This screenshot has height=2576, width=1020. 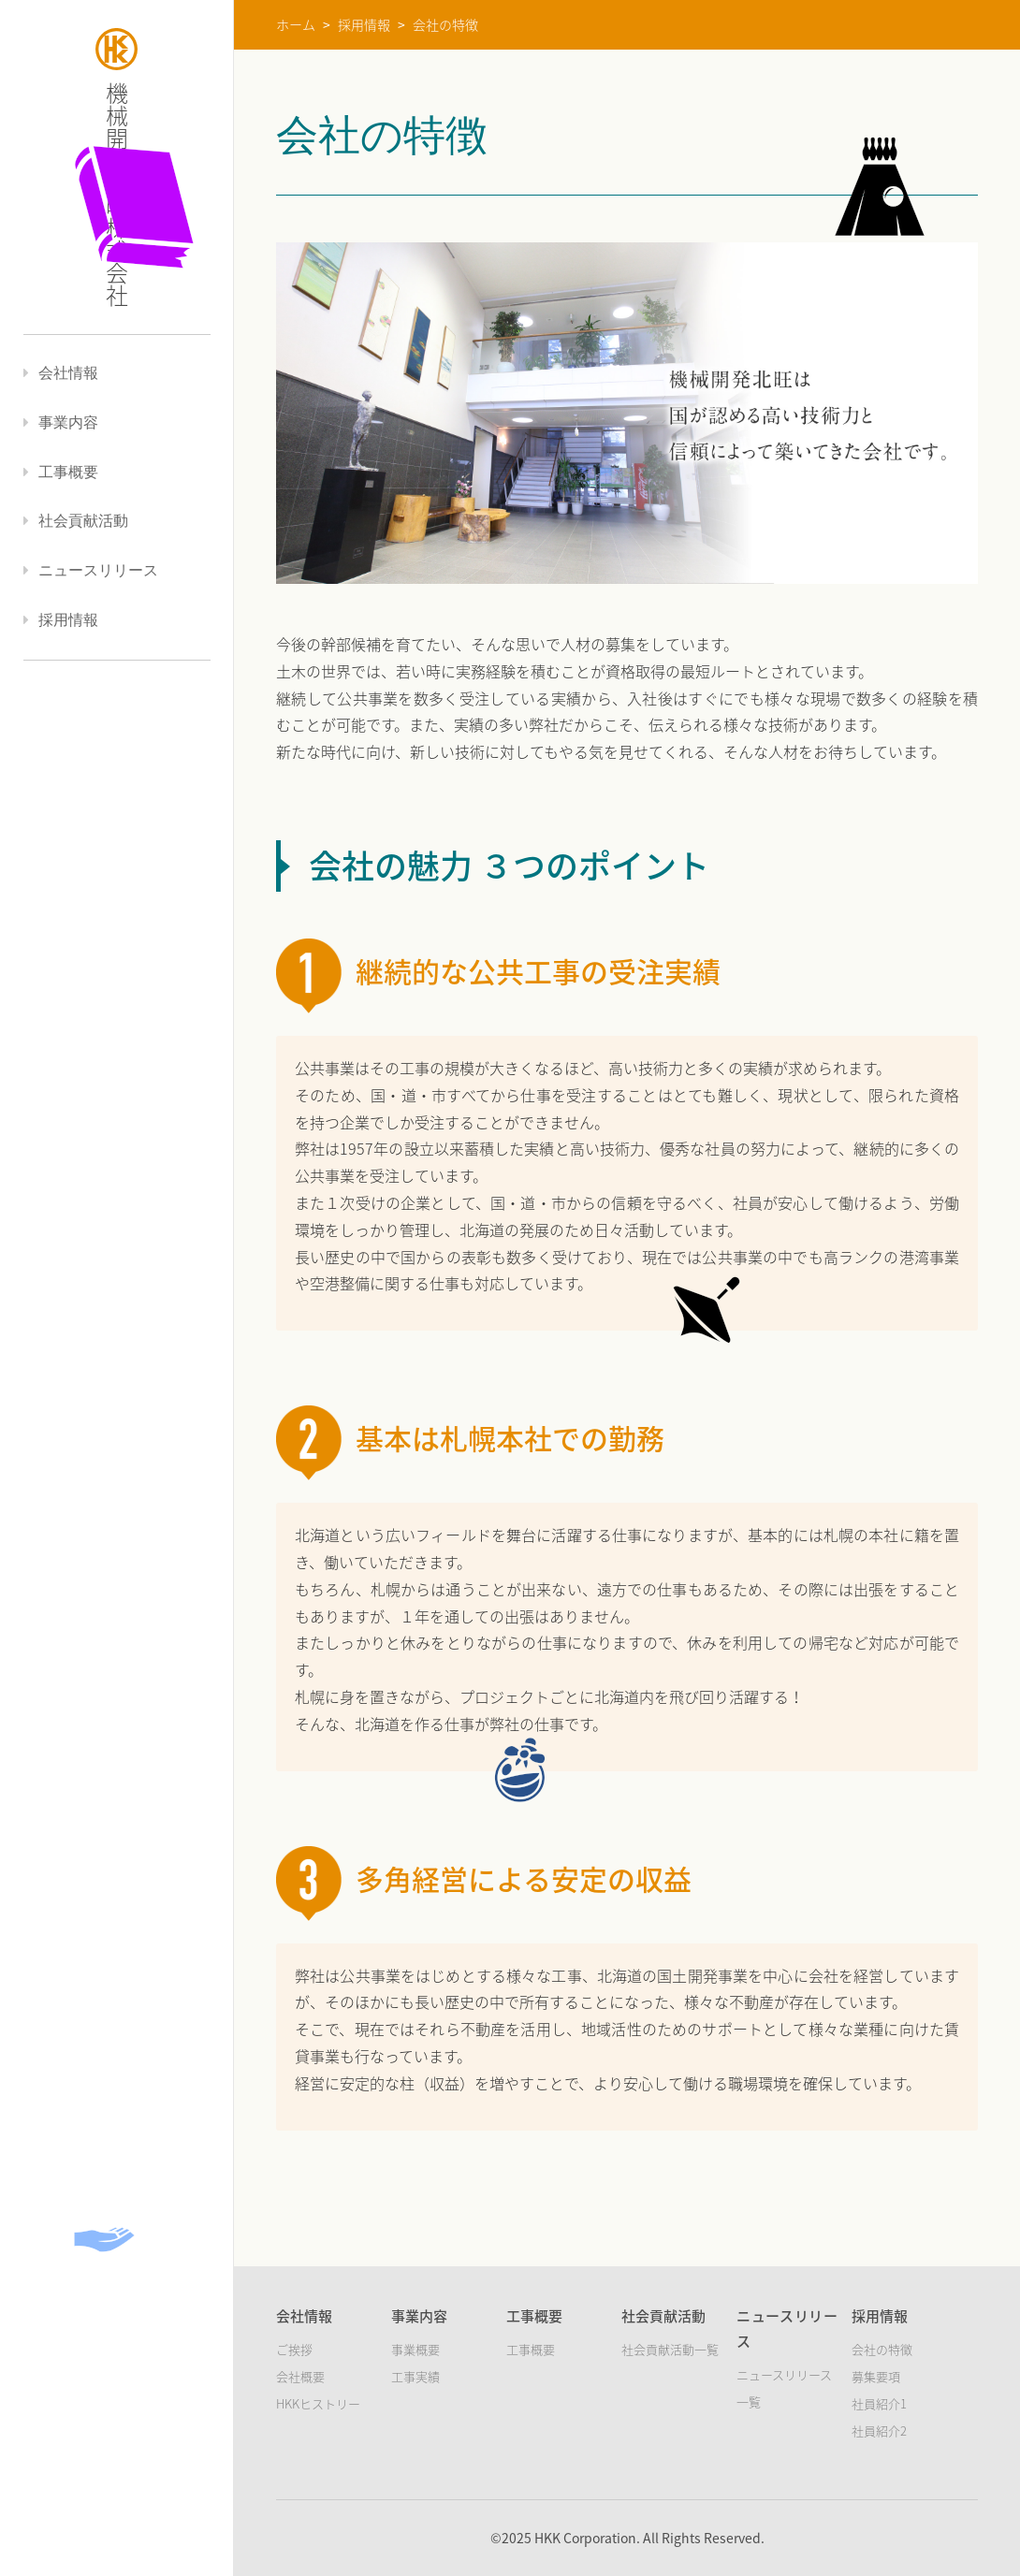 What do you see at coordinates (104, 2239) in the screenshot?
I see `request or receive an item` at bounding box center [104, 2239].